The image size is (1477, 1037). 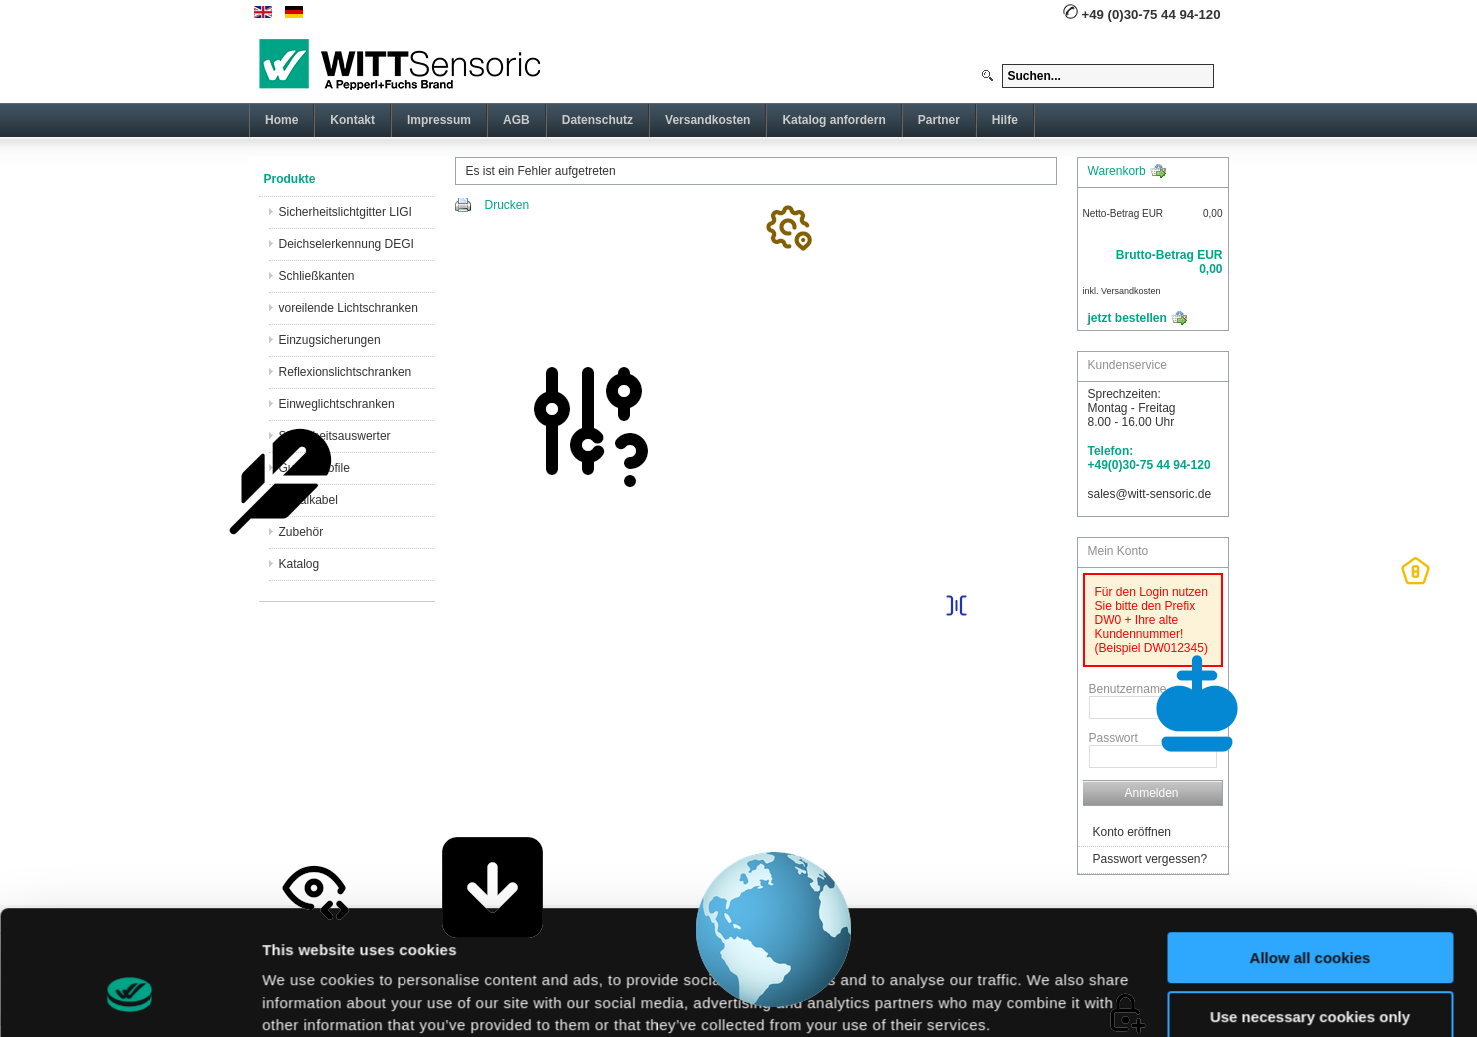 What do you see at coordinates (773, 929) in the screenshot?
I see `access global or international settings` at bounding box center [773, 929].